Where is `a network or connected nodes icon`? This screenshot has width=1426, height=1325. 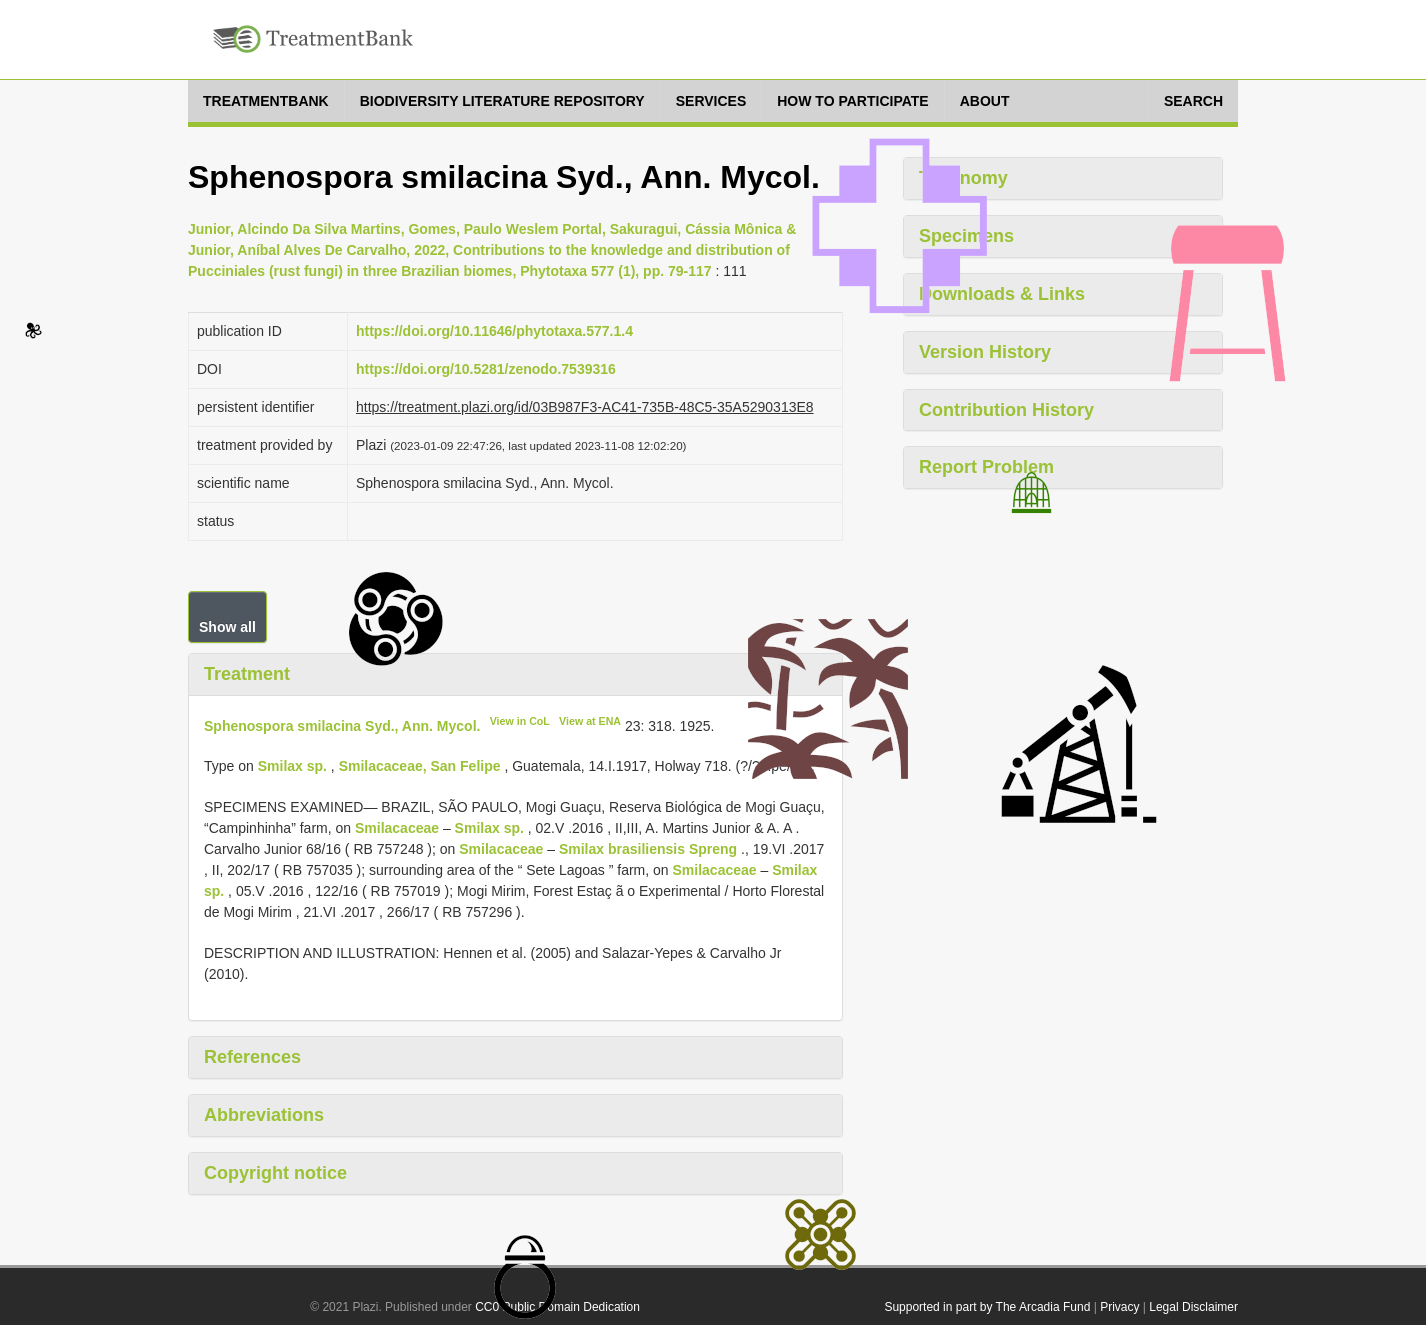 a network or connected nodes icon is located at coordinates (820, 1234).